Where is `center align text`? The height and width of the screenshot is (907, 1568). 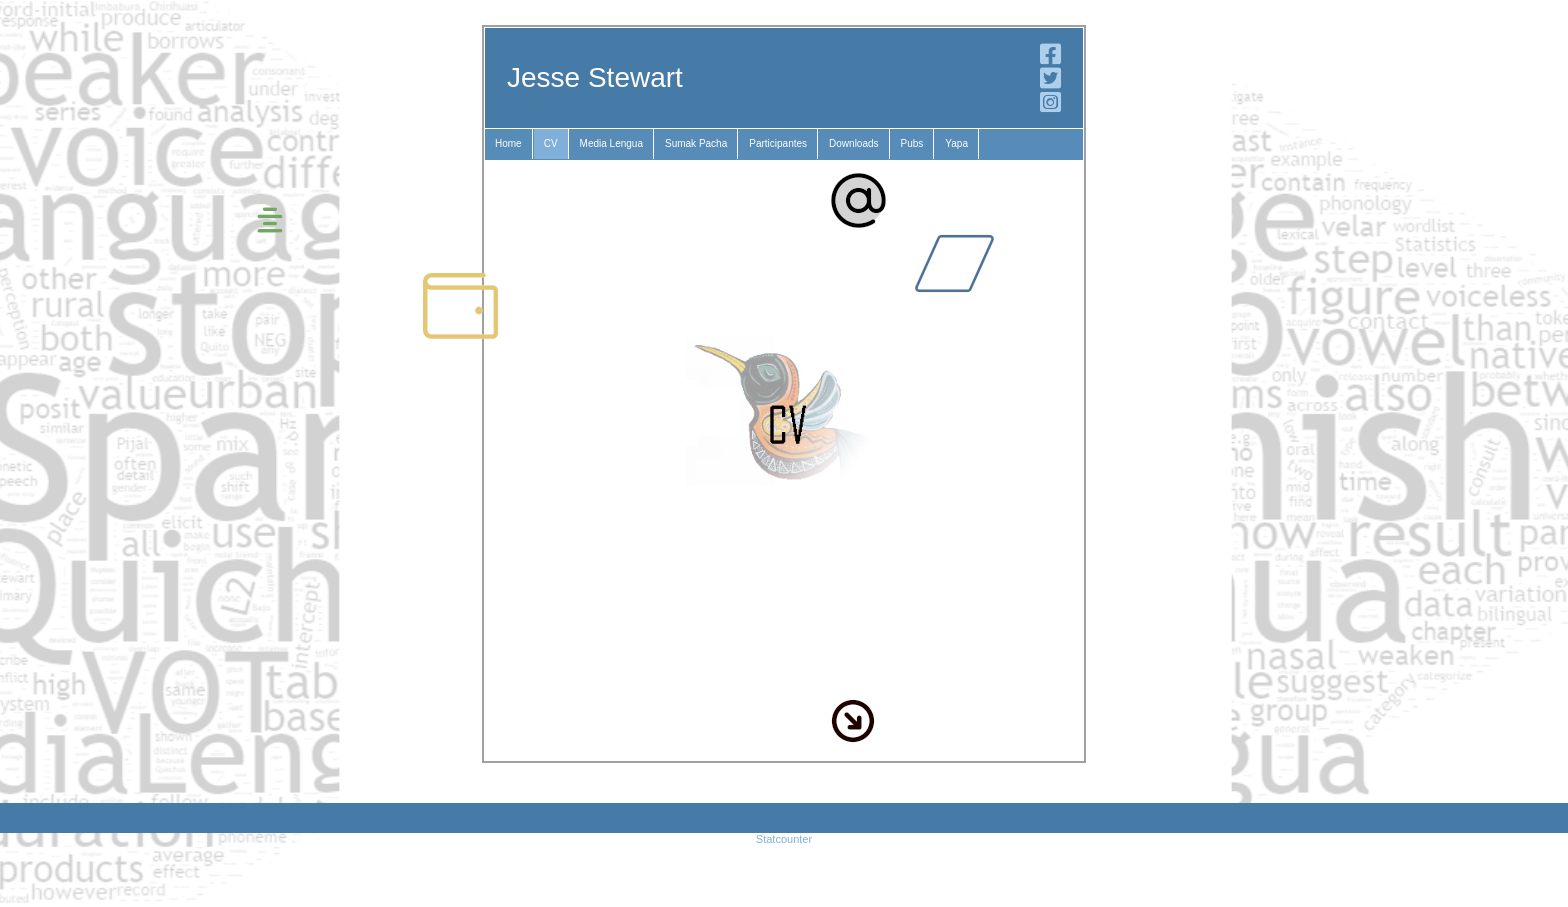 center align text is located at coordinates (270, 220).